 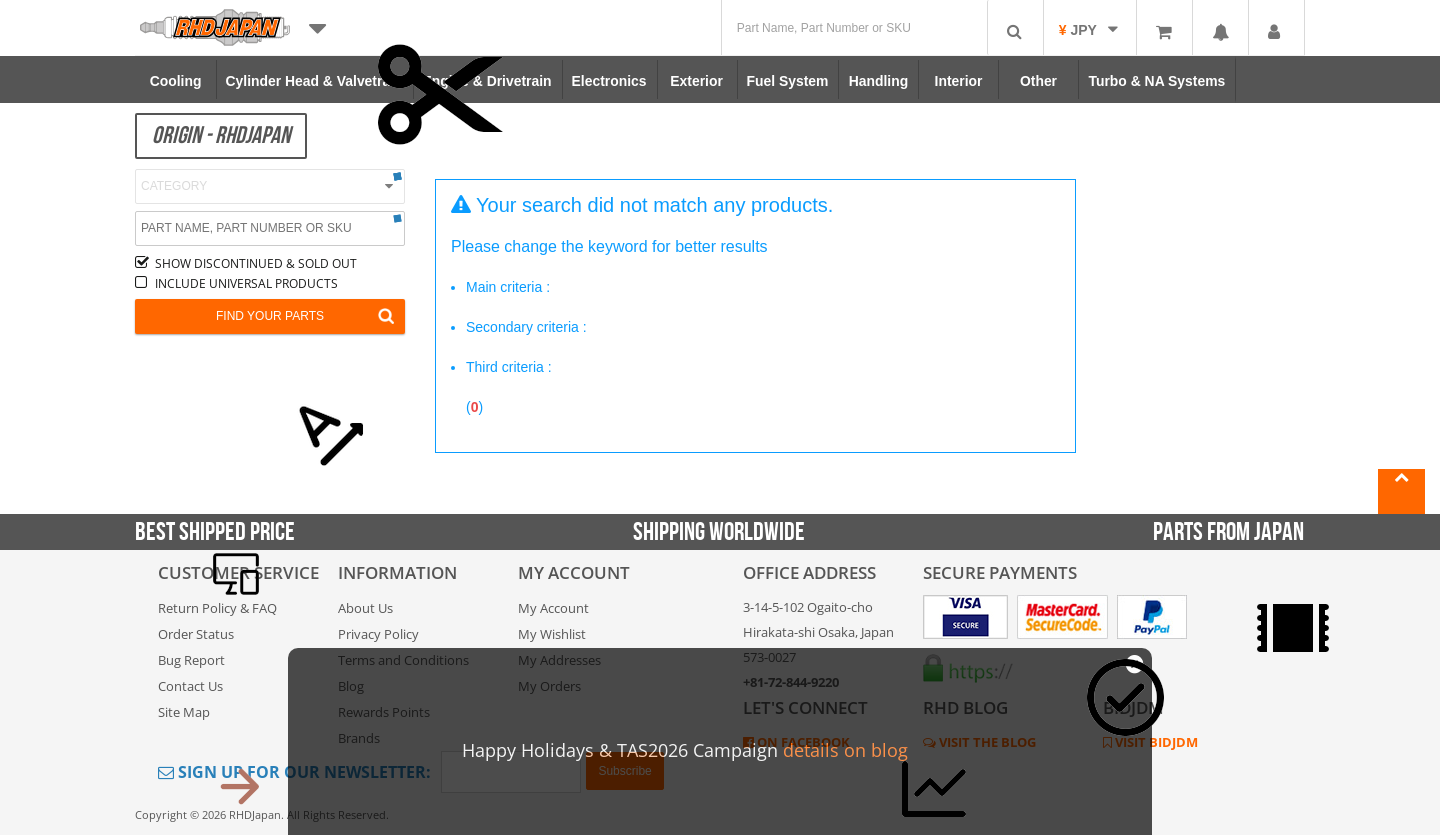 I want to click on view rug or carpet products, so click(x=1293, y=628).